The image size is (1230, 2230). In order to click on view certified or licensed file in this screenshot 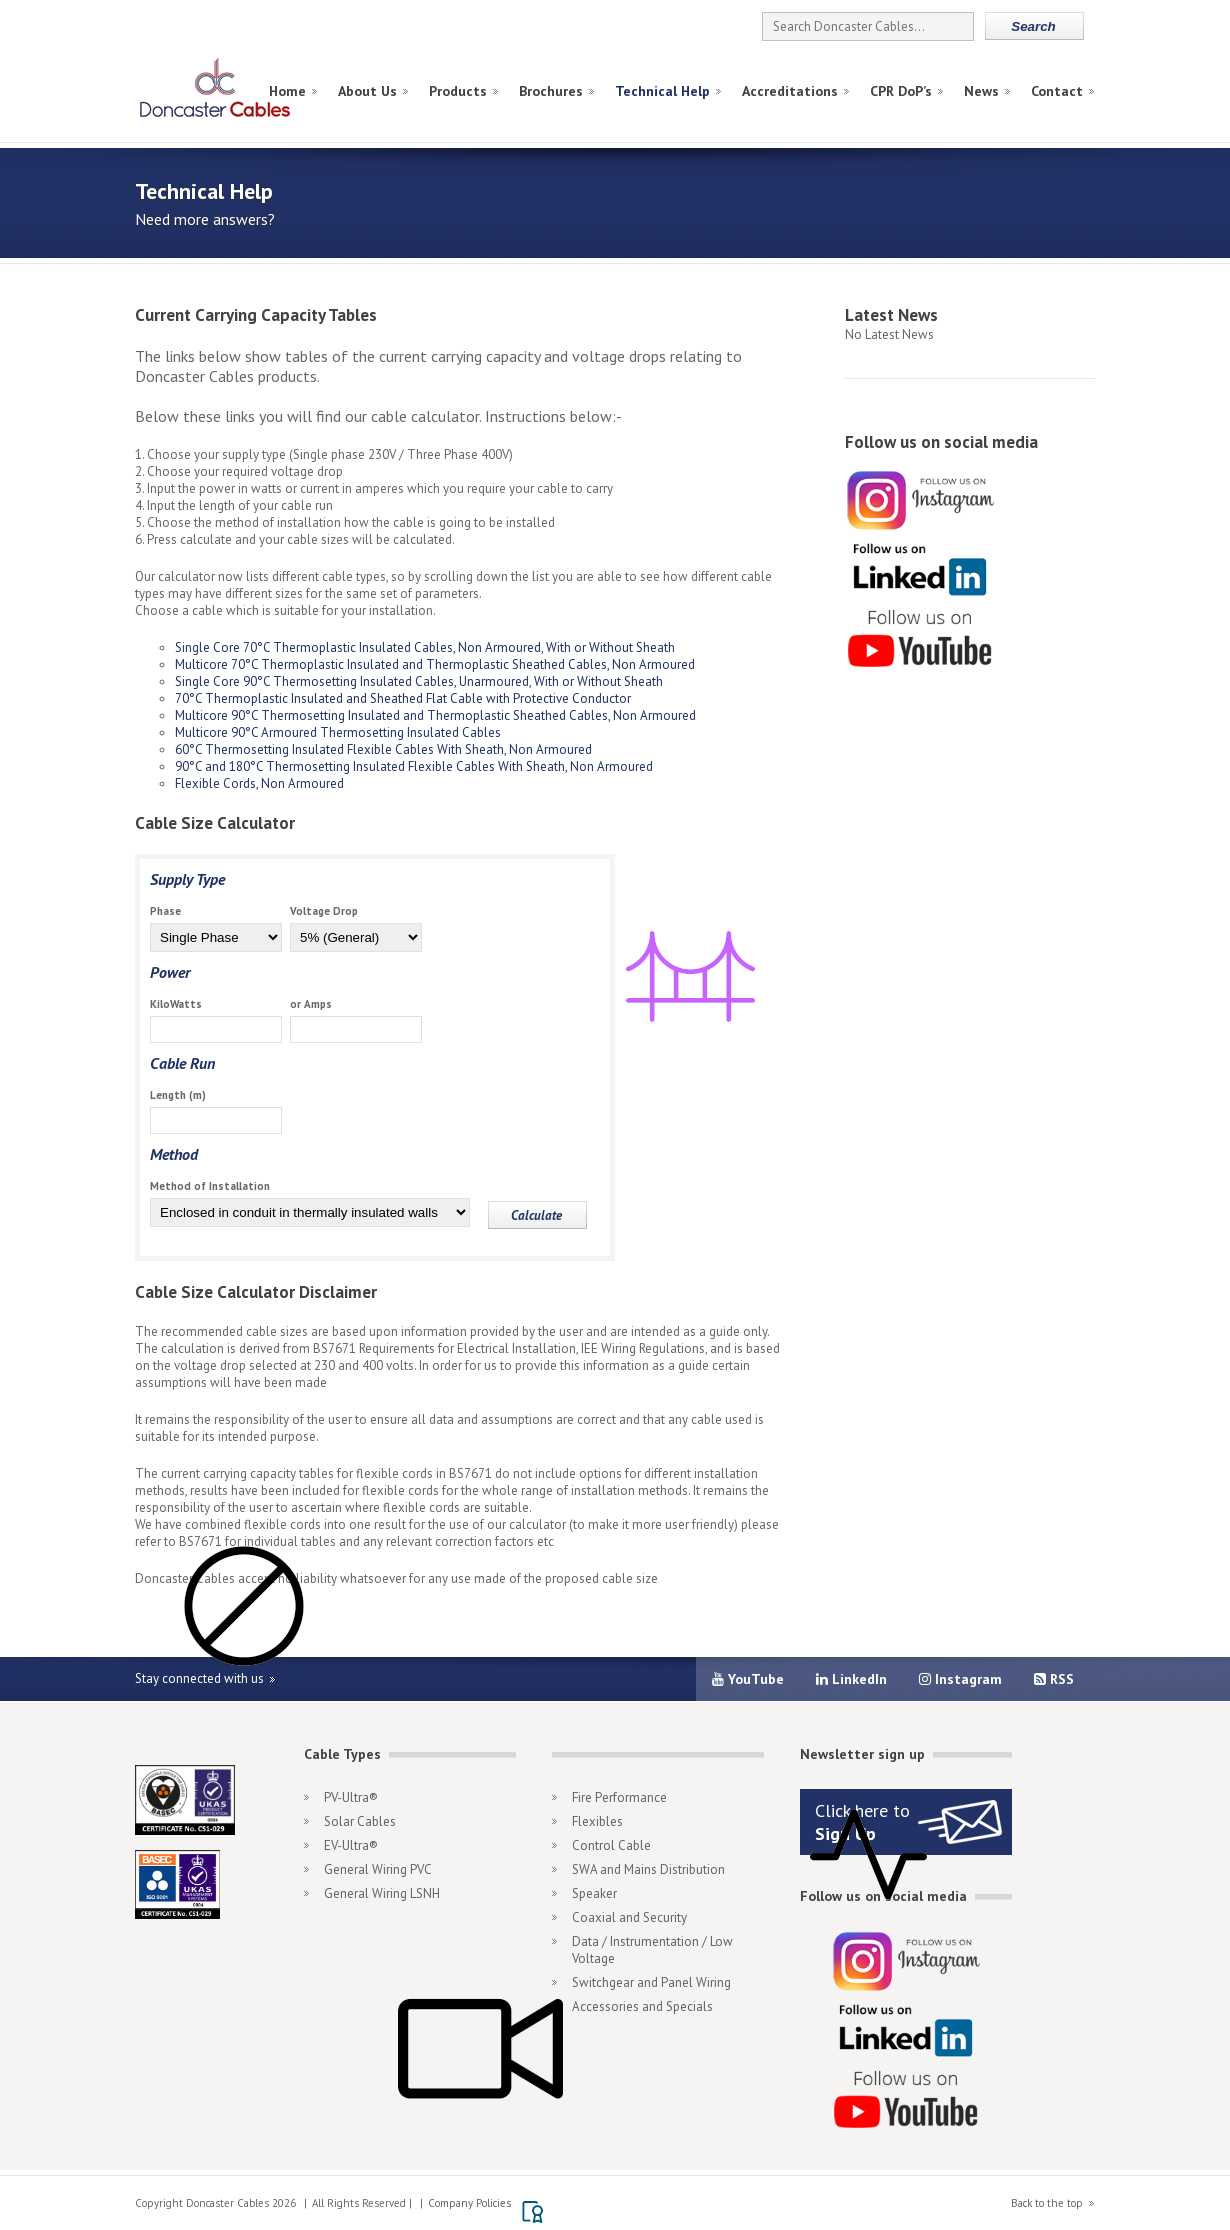, I will do `click(532, 2212)`.